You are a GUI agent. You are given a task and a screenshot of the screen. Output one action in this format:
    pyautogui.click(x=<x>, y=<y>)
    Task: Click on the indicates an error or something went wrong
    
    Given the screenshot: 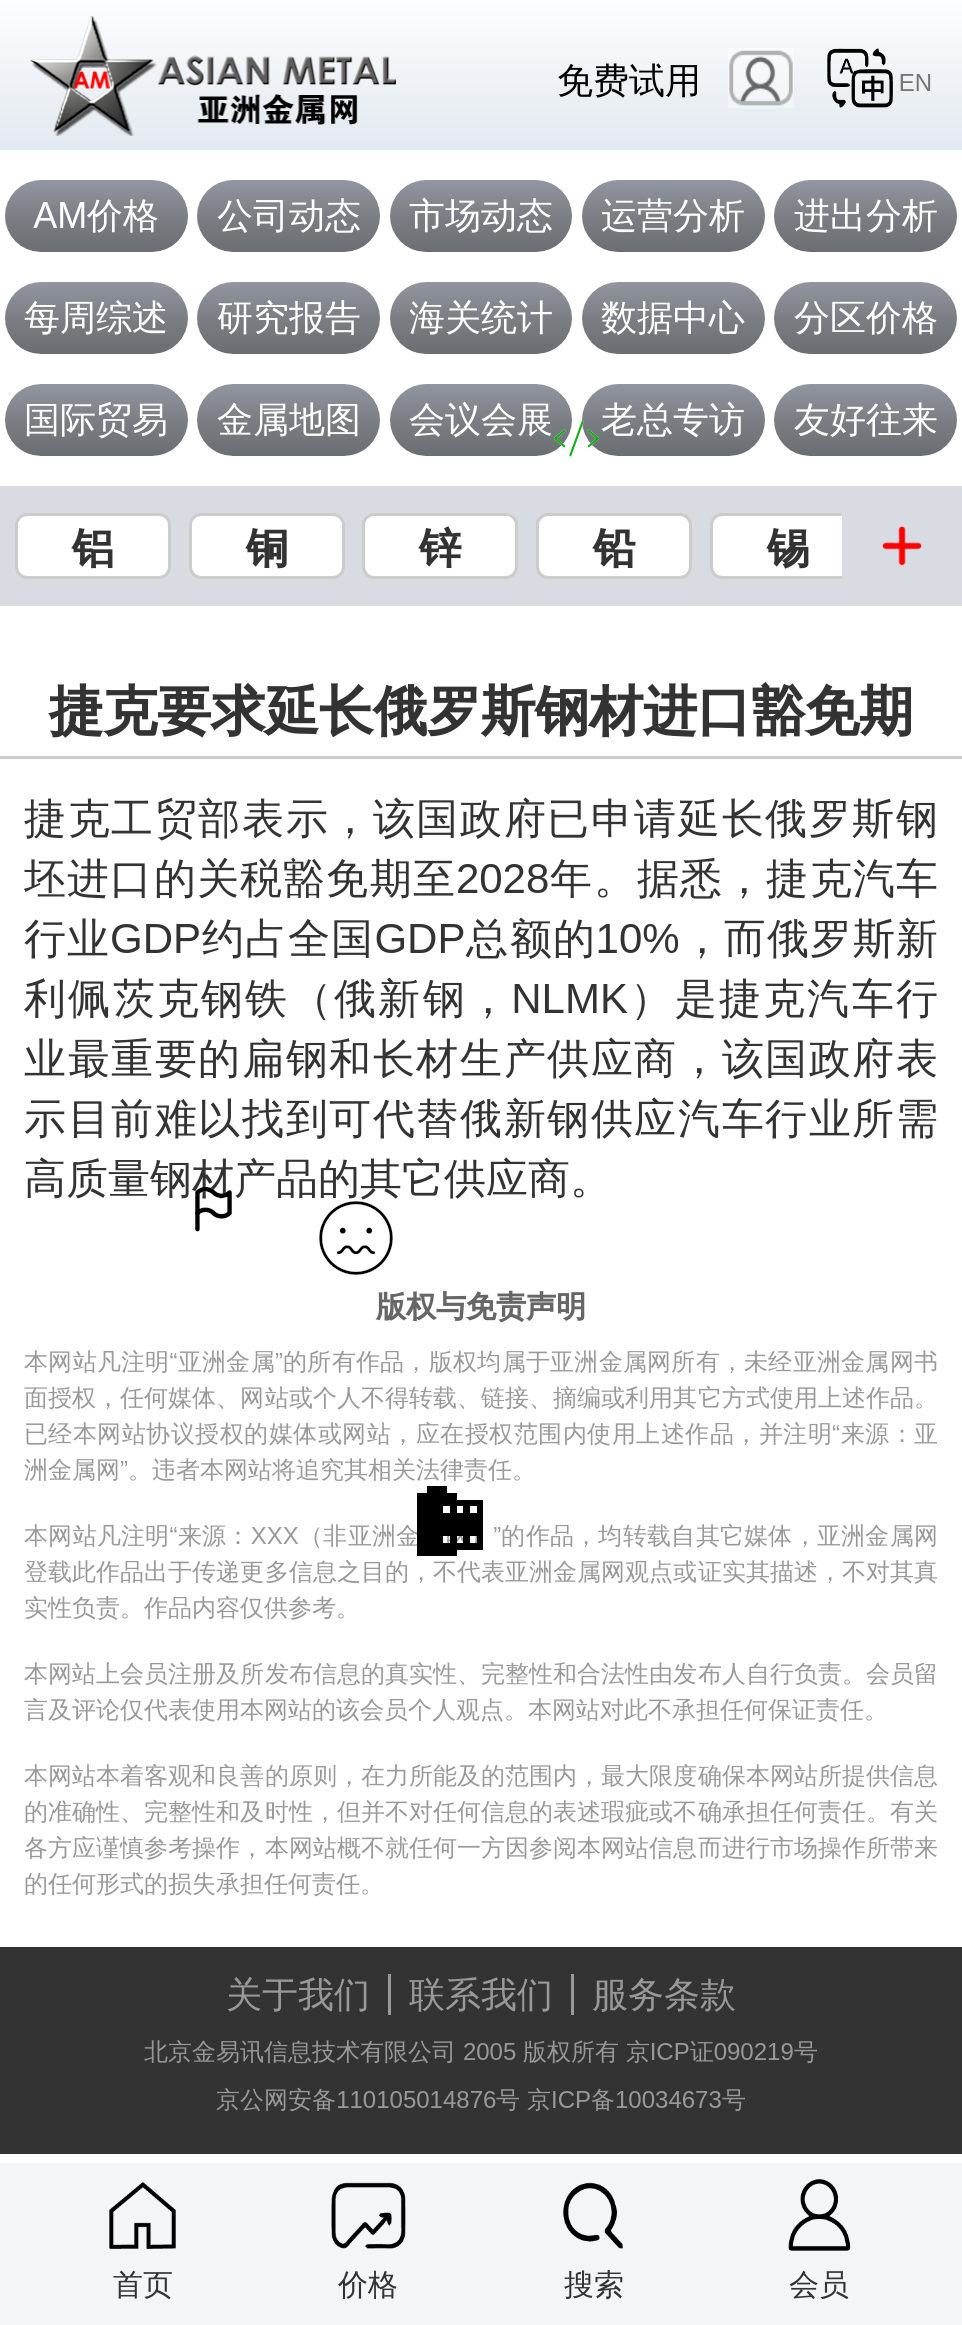 What is the action you would take?
    pyautogui.click(x=356, y=1238)
    